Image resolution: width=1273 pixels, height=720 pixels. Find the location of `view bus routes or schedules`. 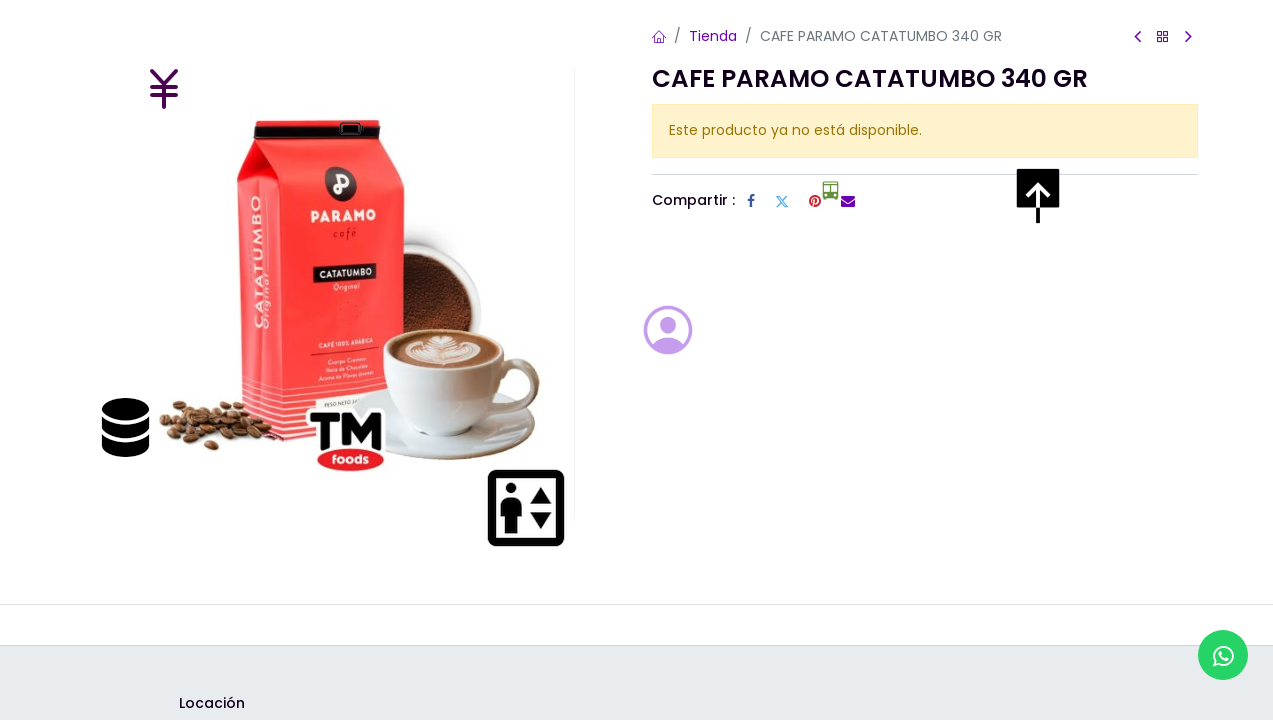

view bus routes or schedules is located at coordinates (830, 190).